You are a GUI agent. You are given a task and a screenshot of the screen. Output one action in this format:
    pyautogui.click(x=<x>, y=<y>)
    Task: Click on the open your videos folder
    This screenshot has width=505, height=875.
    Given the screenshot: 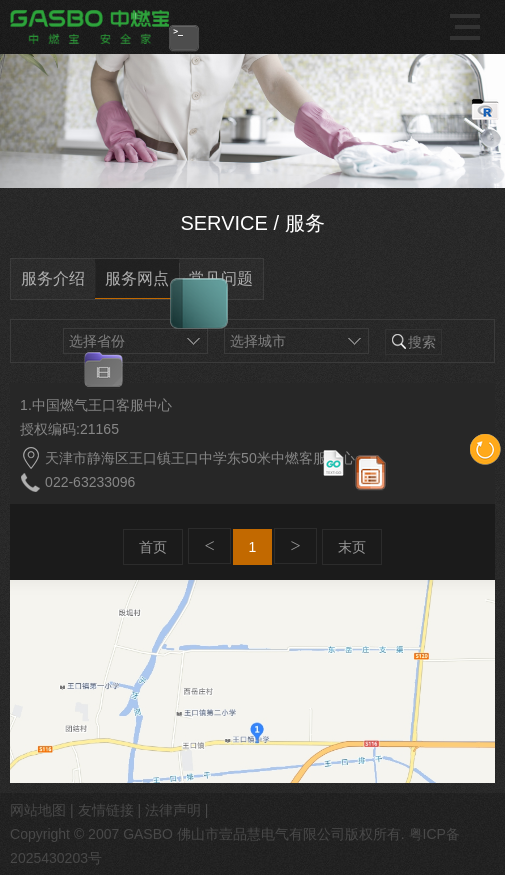 What is the action you would take?
    pyautogui.click(x=103, y=369)
    